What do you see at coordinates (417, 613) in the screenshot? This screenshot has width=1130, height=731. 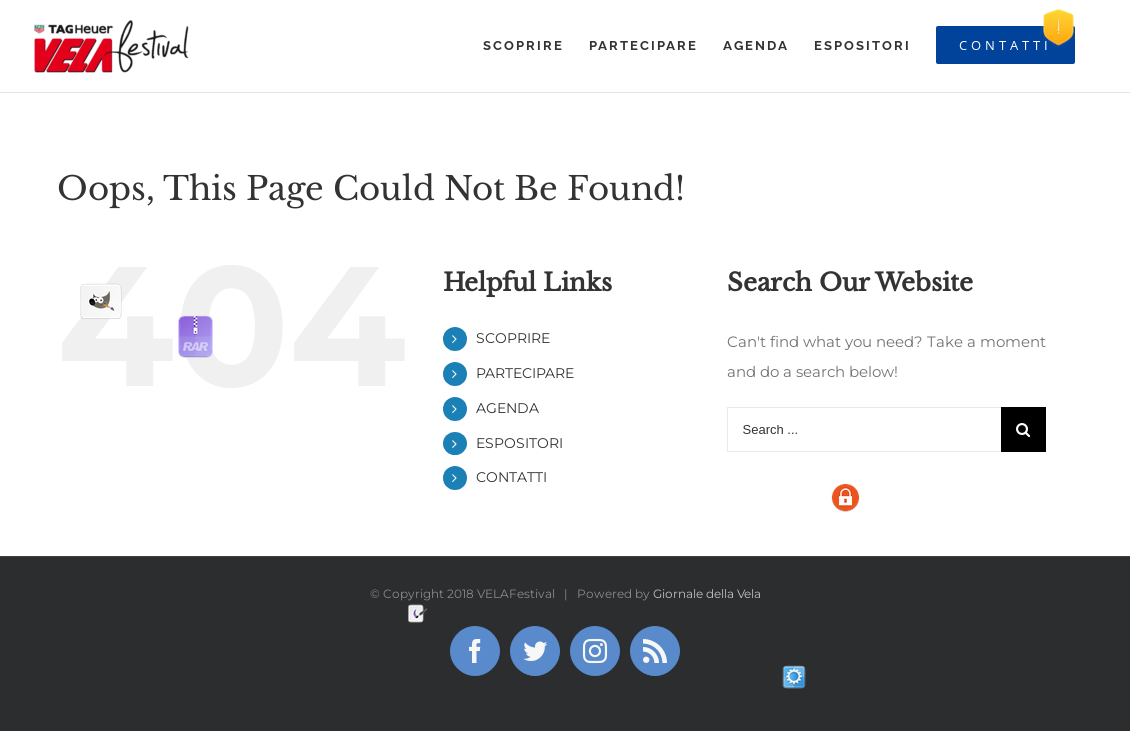 I see `create a new application or software package` at bounding box center [417, 613].